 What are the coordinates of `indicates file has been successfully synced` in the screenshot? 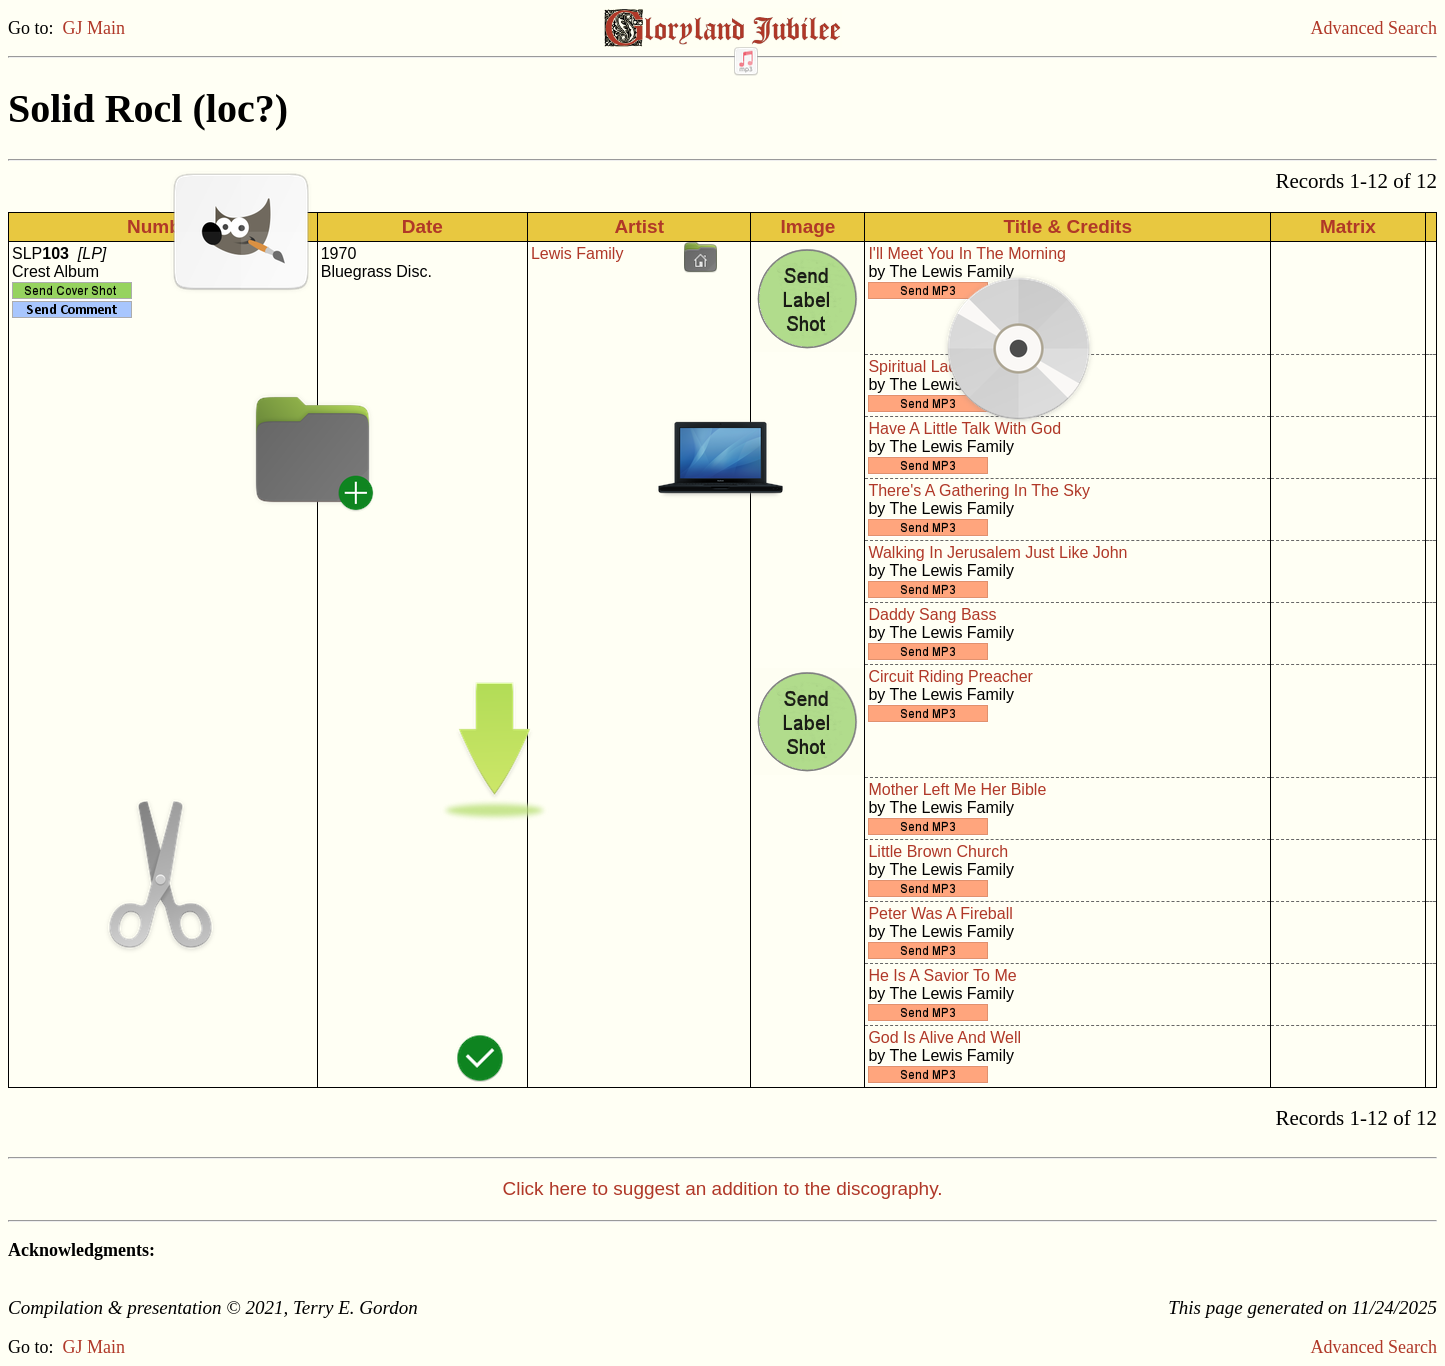 It's located at (480, 1058).